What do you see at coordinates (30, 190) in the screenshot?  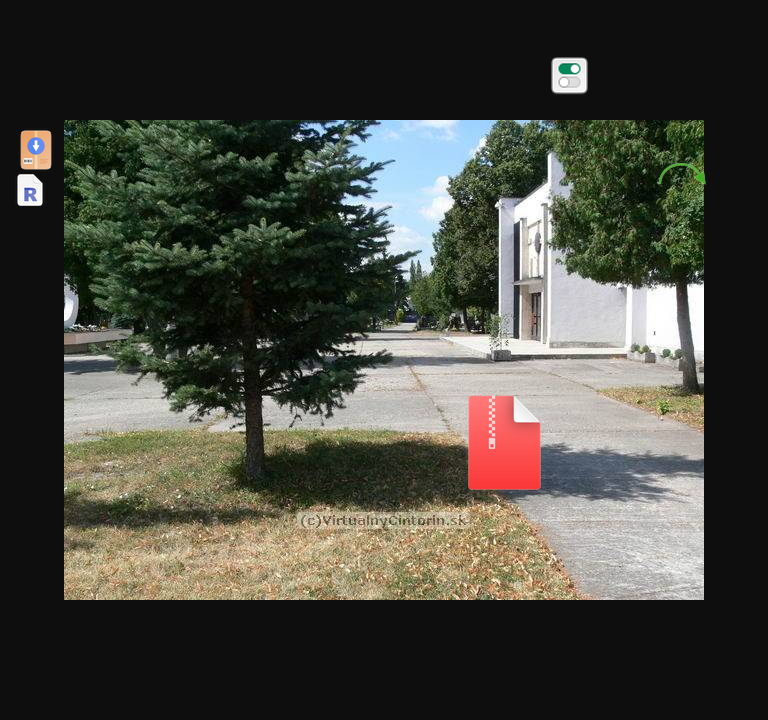 I see `an R programming language source file` at bounding box center [30, 190].